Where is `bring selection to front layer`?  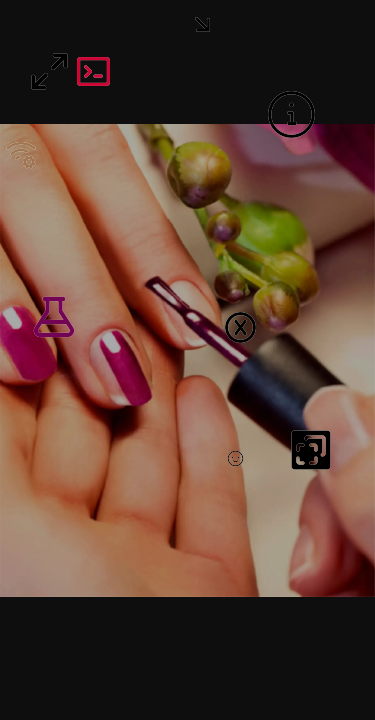
bring selection to front layer is located at coordinates (311, 450).